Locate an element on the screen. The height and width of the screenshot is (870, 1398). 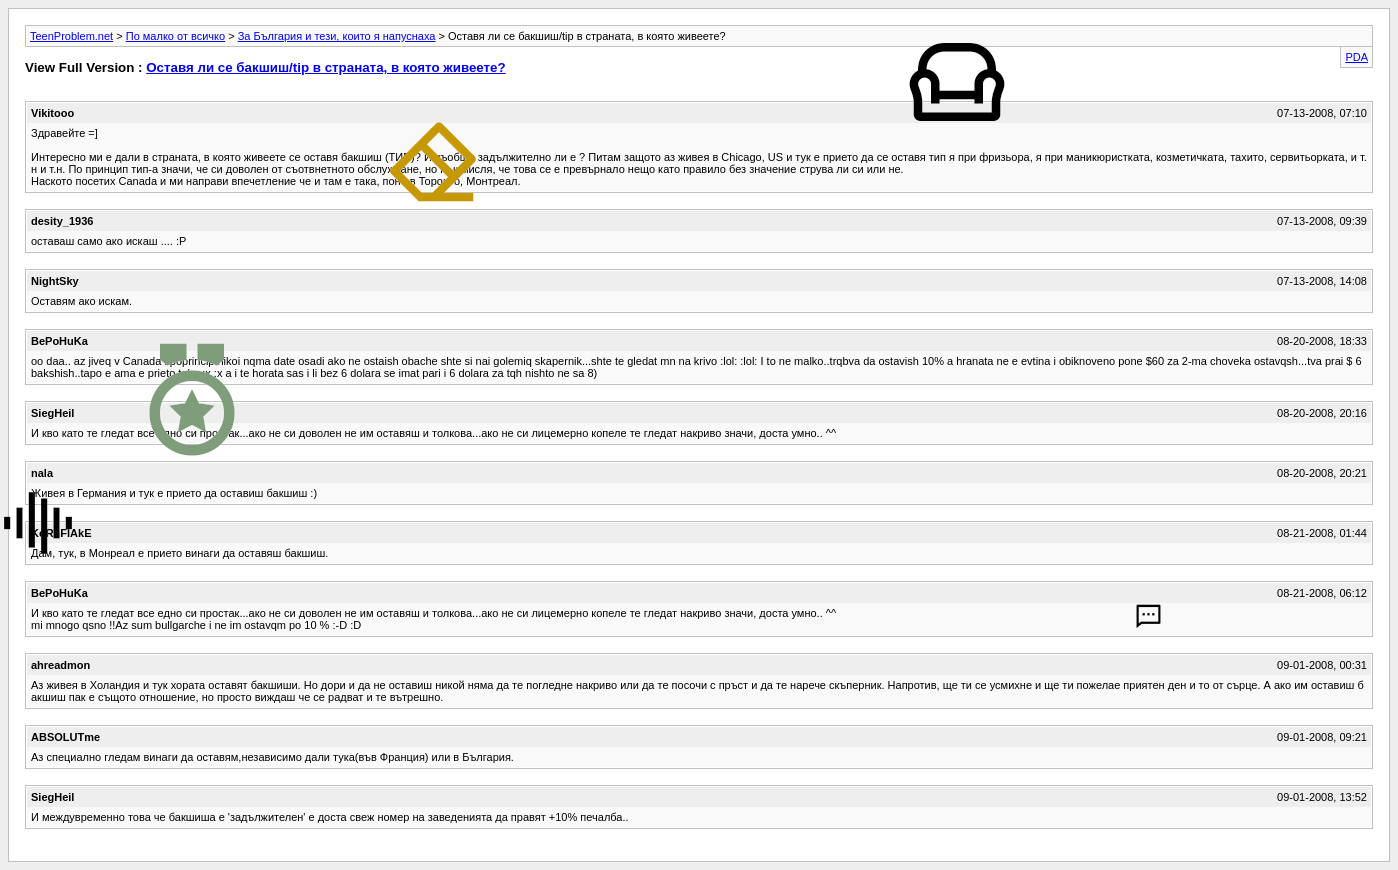
open messaging or chat is located at coordinates (1148, 615).